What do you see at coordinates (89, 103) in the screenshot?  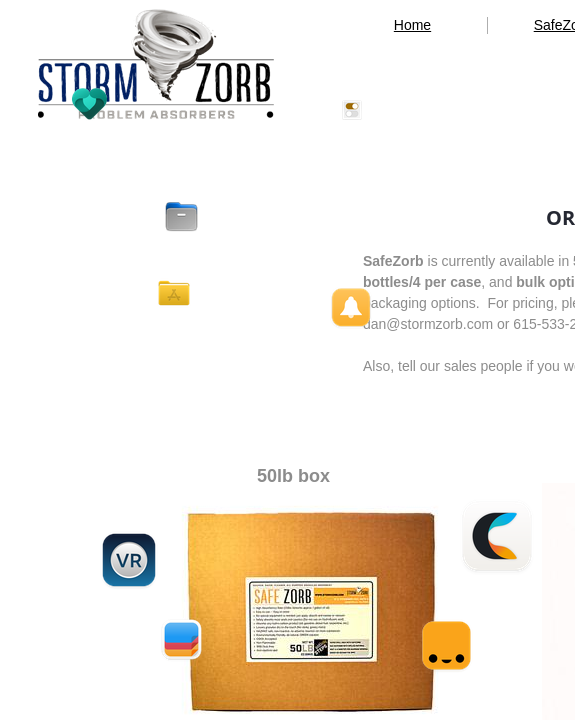 I see `open the microsoft family safety app` at bounding box center [89, 103].